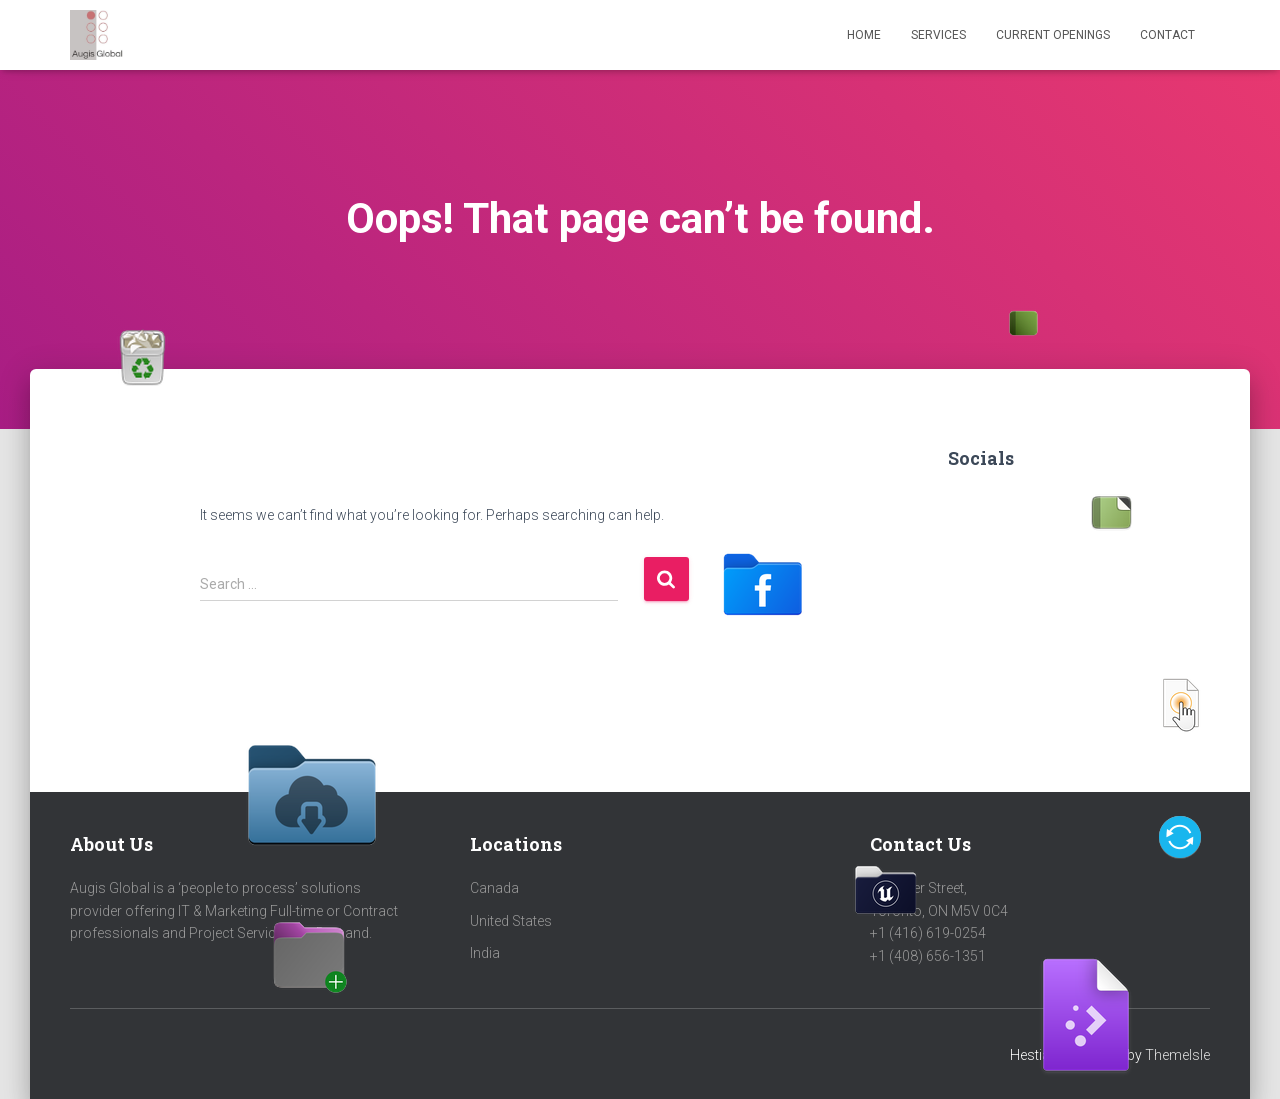 This screenshot has width=1280, height=1099. Describe the element at coordinates (1111, 512) in the screenshot. I see `customize desktop theme settings` at that location.